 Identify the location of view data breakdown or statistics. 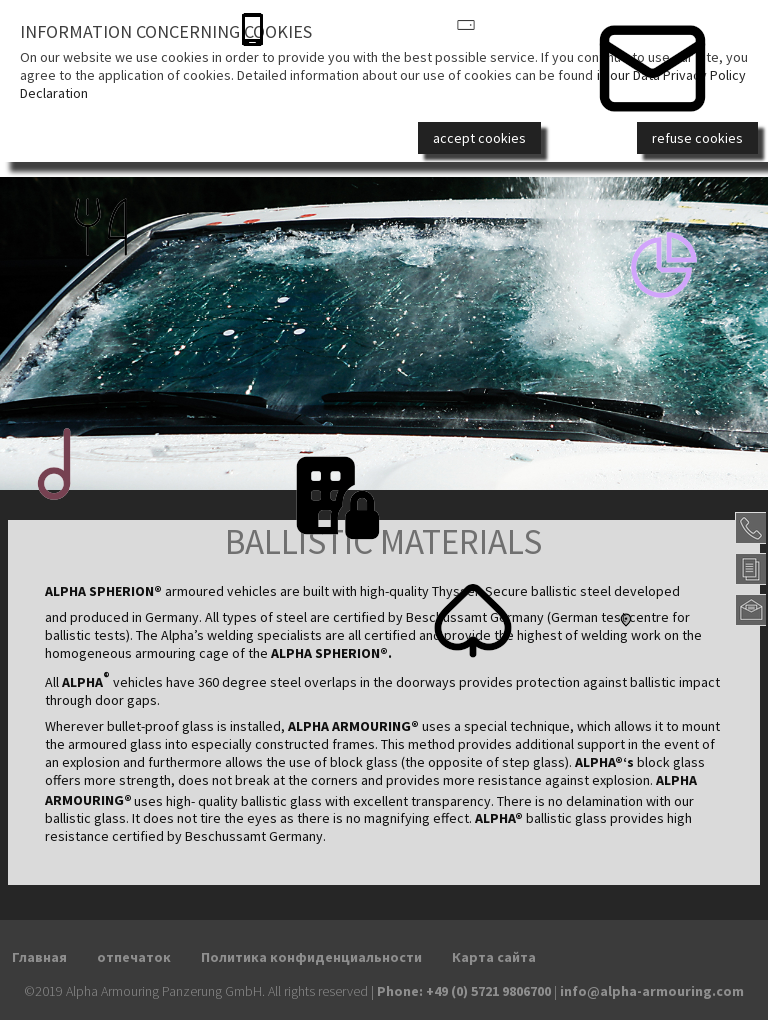
(661, 267).